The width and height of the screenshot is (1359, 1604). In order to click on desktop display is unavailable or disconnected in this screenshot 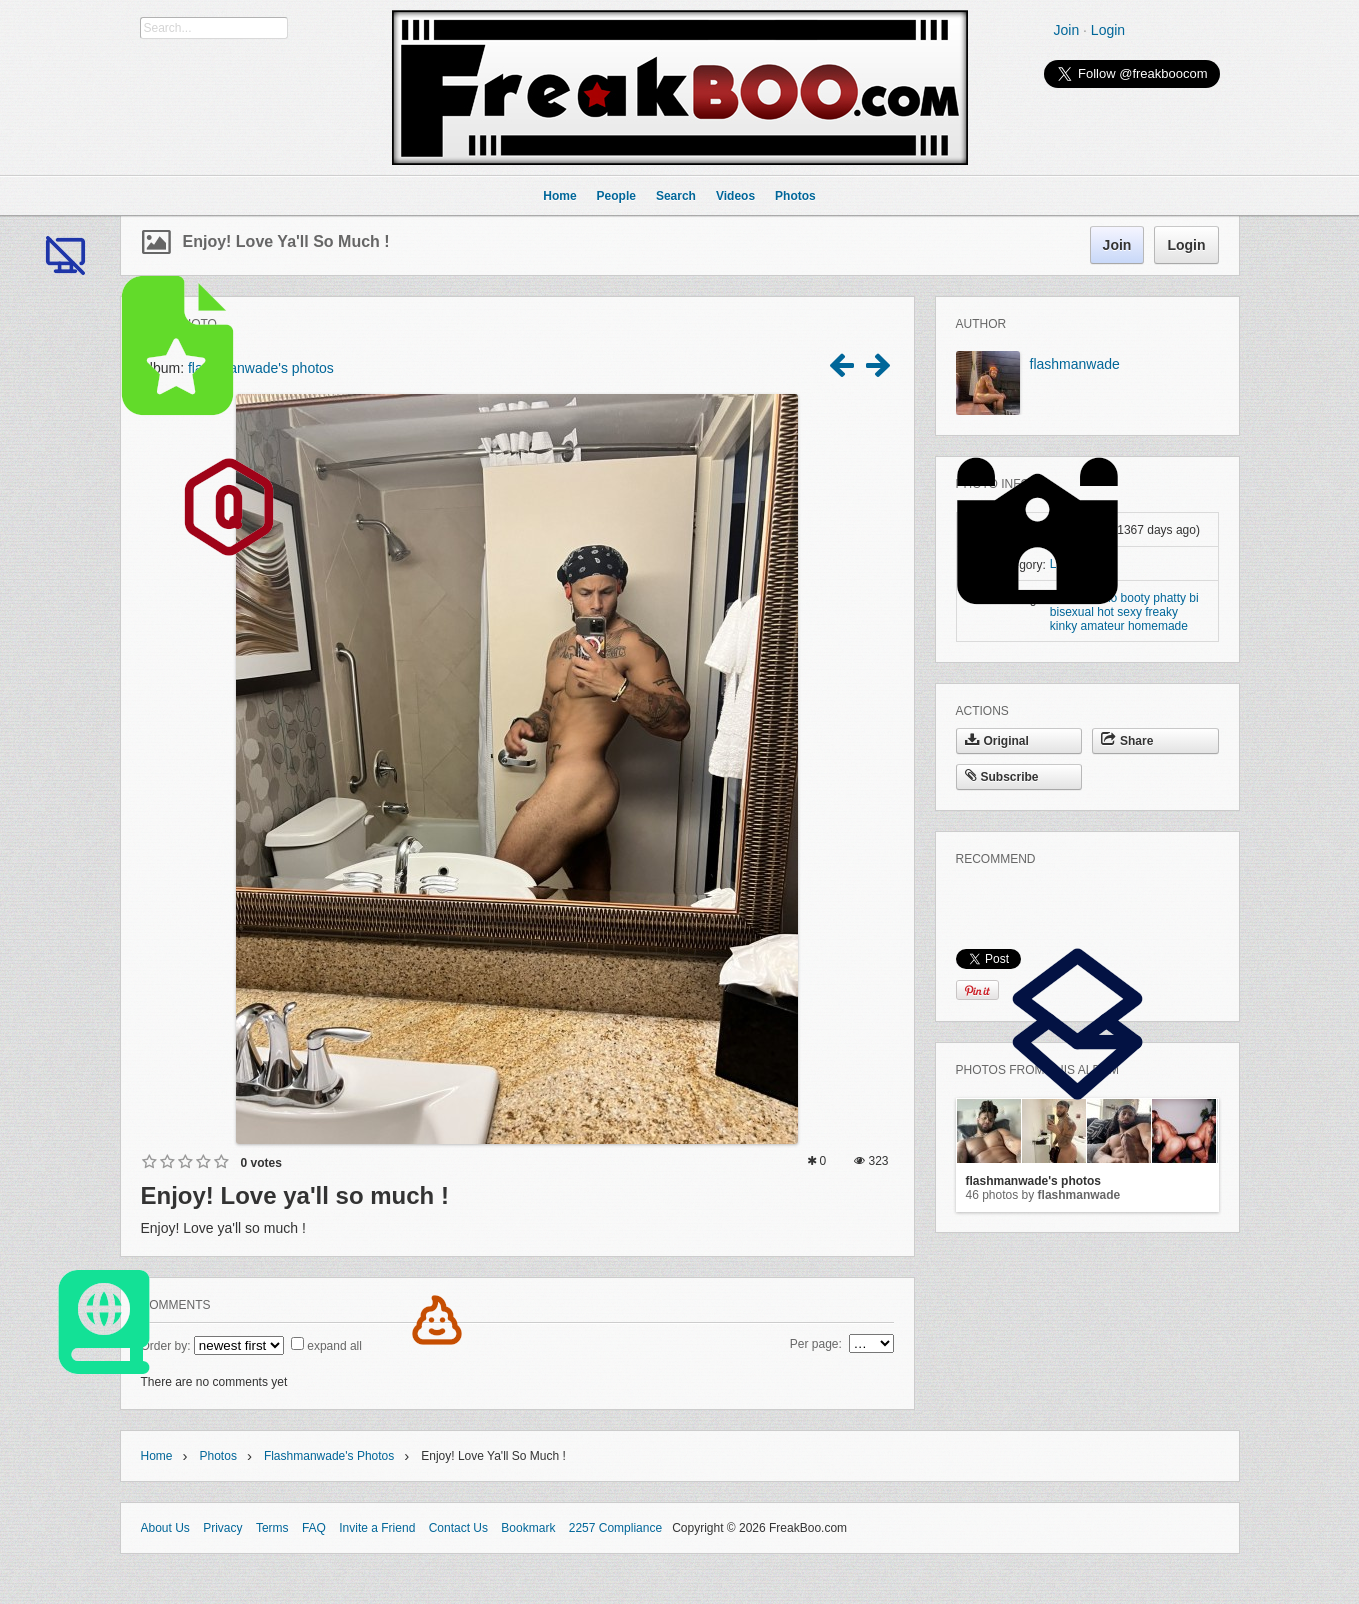, I will do `click(65, 255)`.